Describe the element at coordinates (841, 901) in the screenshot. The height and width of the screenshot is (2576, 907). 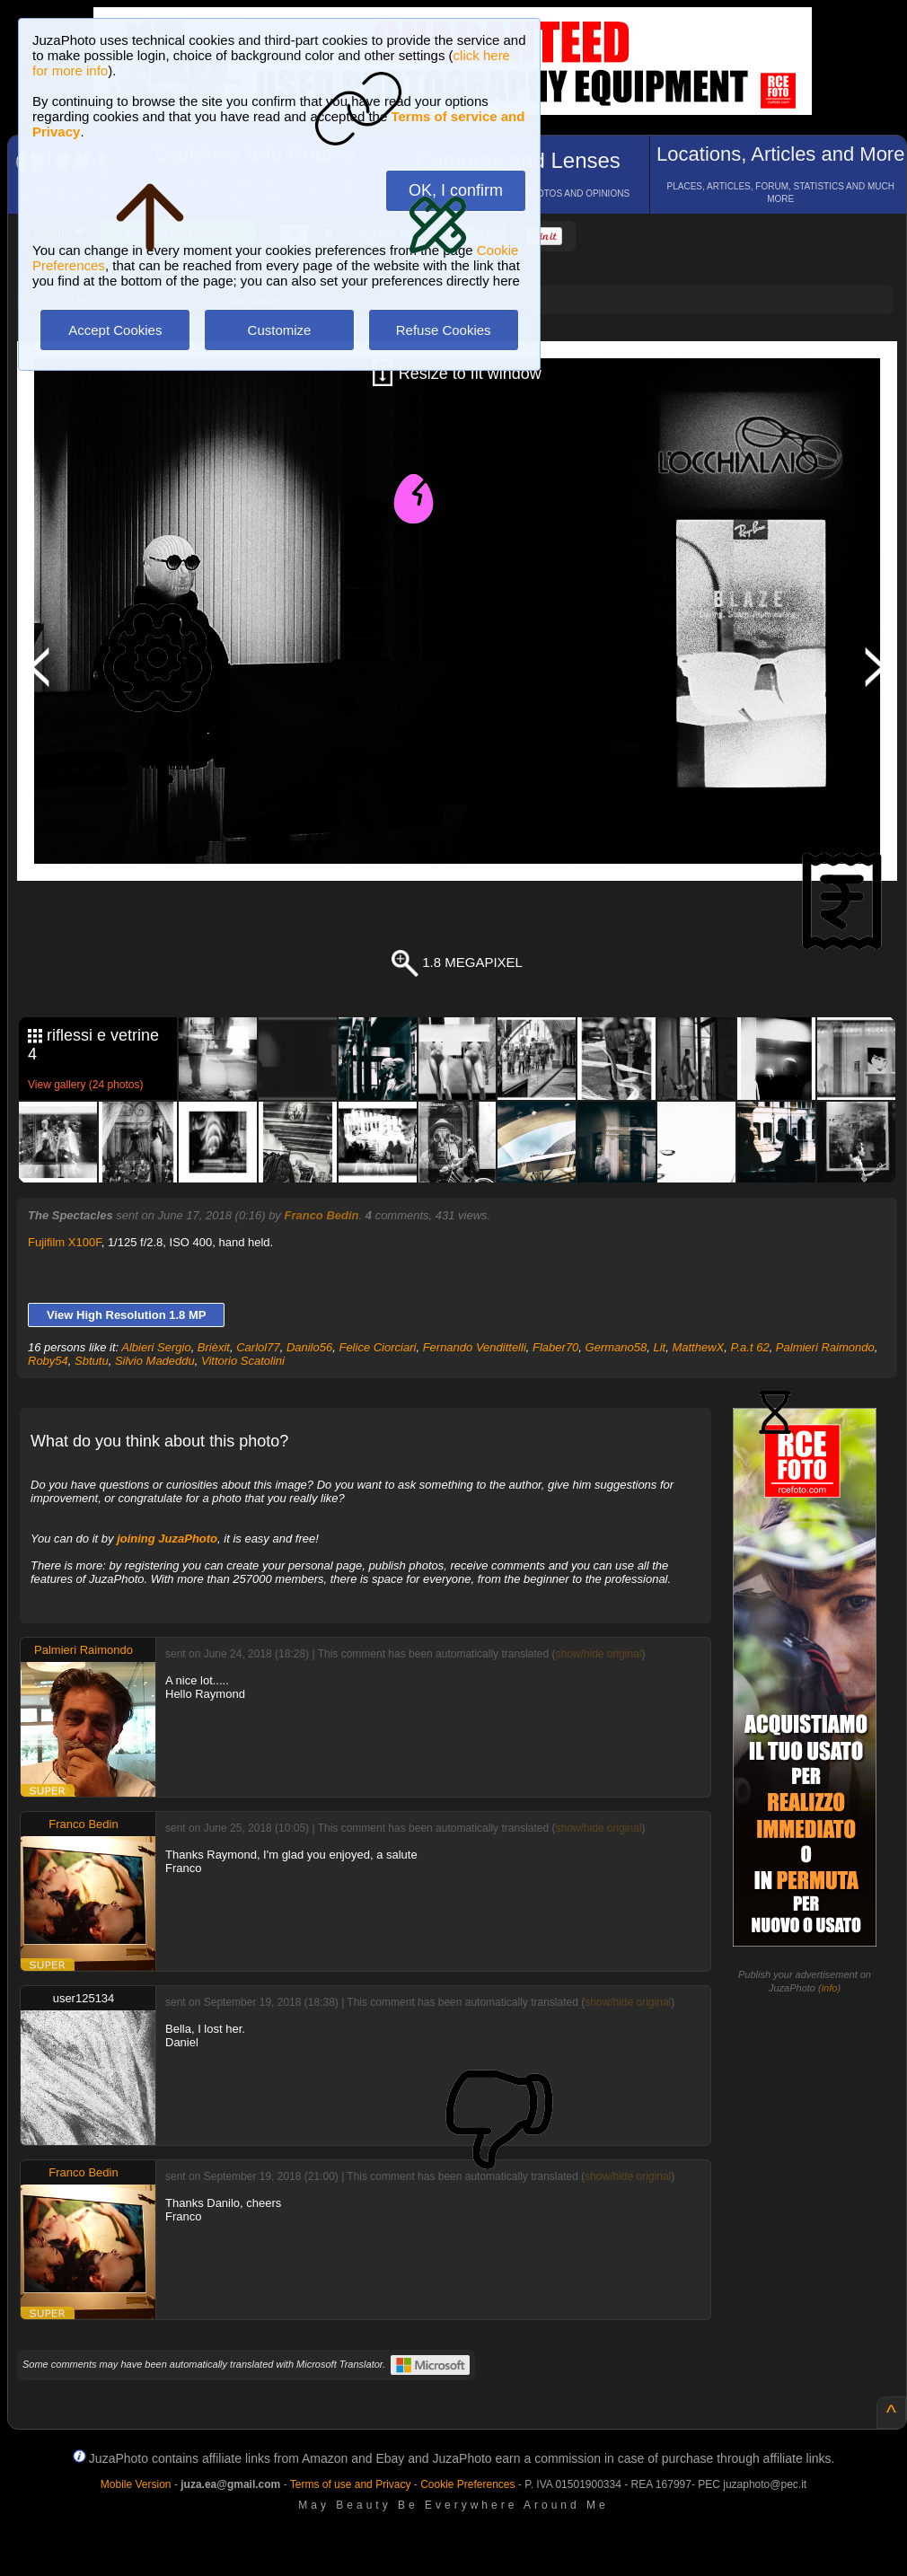
I see `view transaction receipt in indian rupees` at that location.